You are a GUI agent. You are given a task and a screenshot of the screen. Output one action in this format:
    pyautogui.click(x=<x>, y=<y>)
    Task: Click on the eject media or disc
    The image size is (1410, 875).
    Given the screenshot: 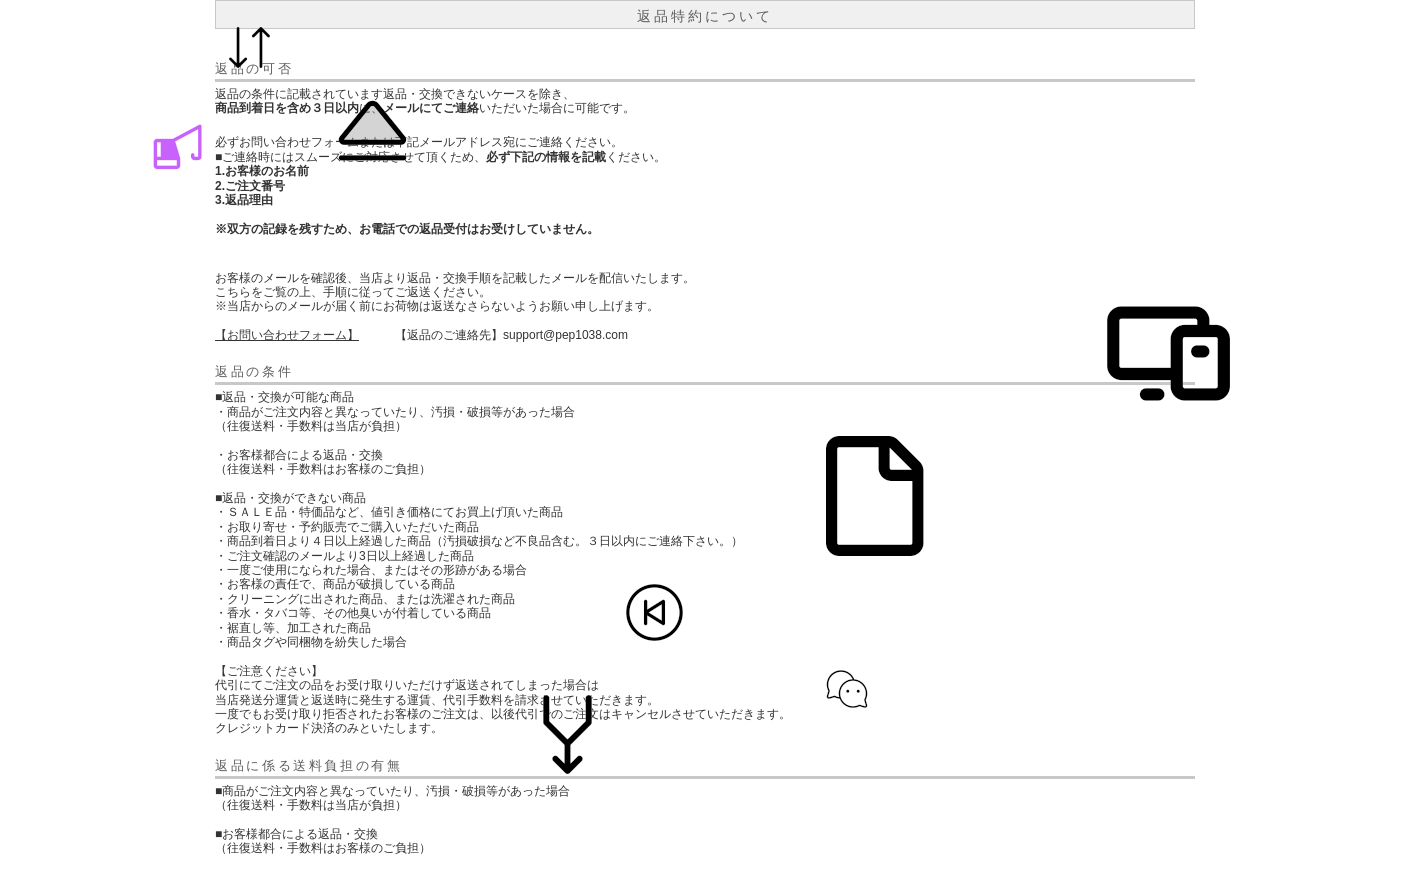 What is the action you would take?
    pyautogui.click(x=372, y=134)
    